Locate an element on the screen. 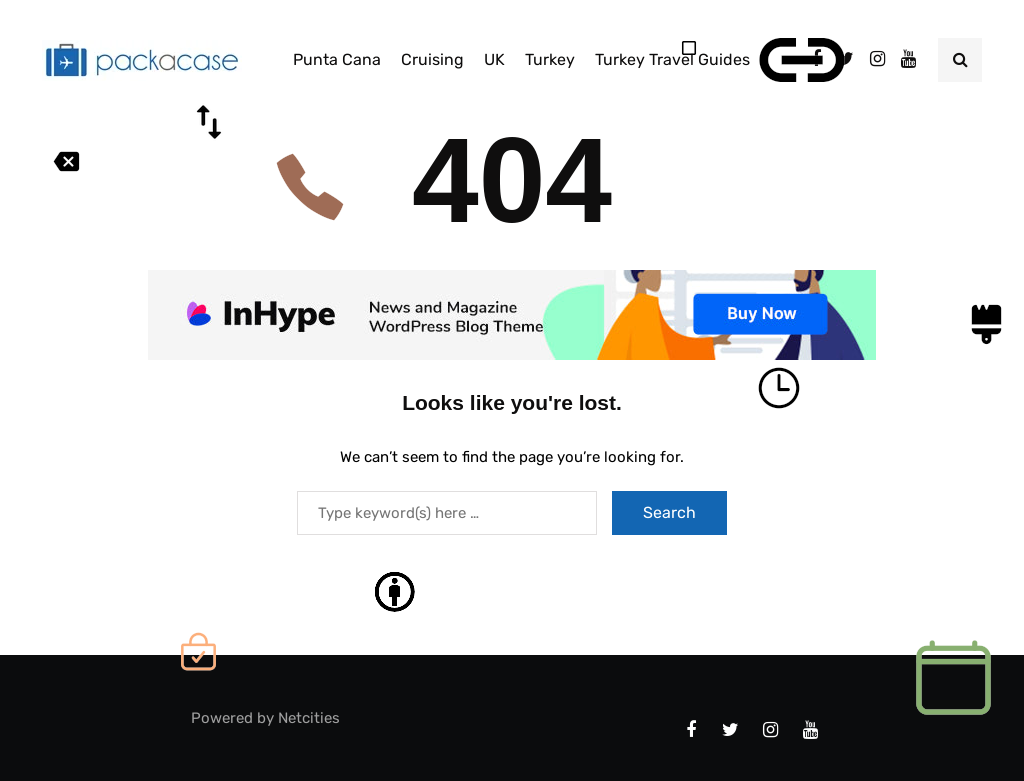 This screenshot has height=781, width=1024. access painting or drawing tools is located at coordinates (986, 324).